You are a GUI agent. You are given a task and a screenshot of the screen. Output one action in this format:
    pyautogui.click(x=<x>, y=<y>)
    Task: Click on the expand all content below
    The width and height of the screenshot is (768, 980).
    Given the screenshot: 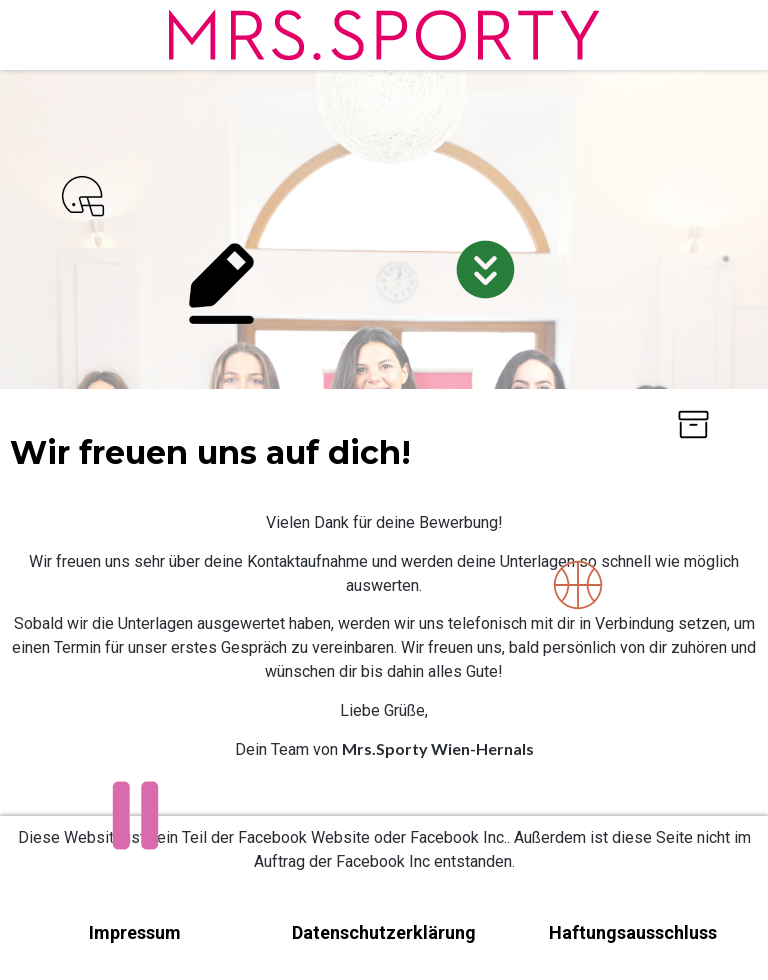 What is the action you would take?
    pyautogui.click(x=485, y=269)
    